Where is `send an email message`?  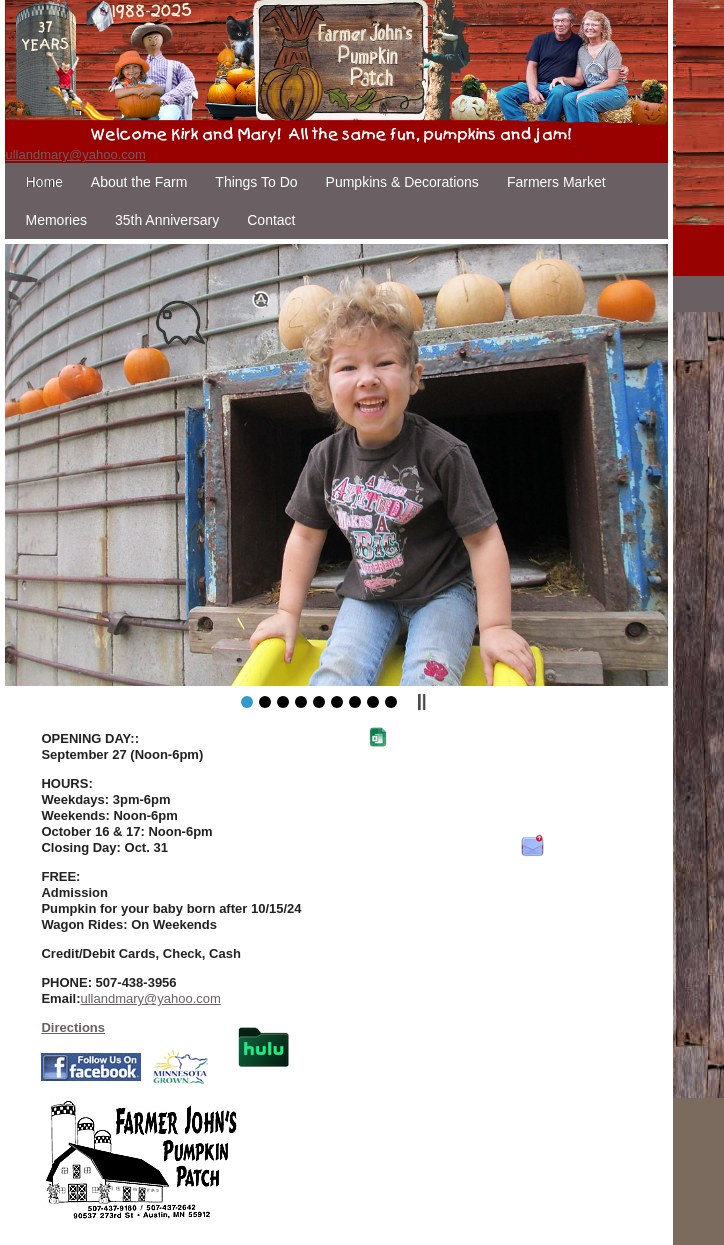 send an email message is located at coordinates (532, 846).